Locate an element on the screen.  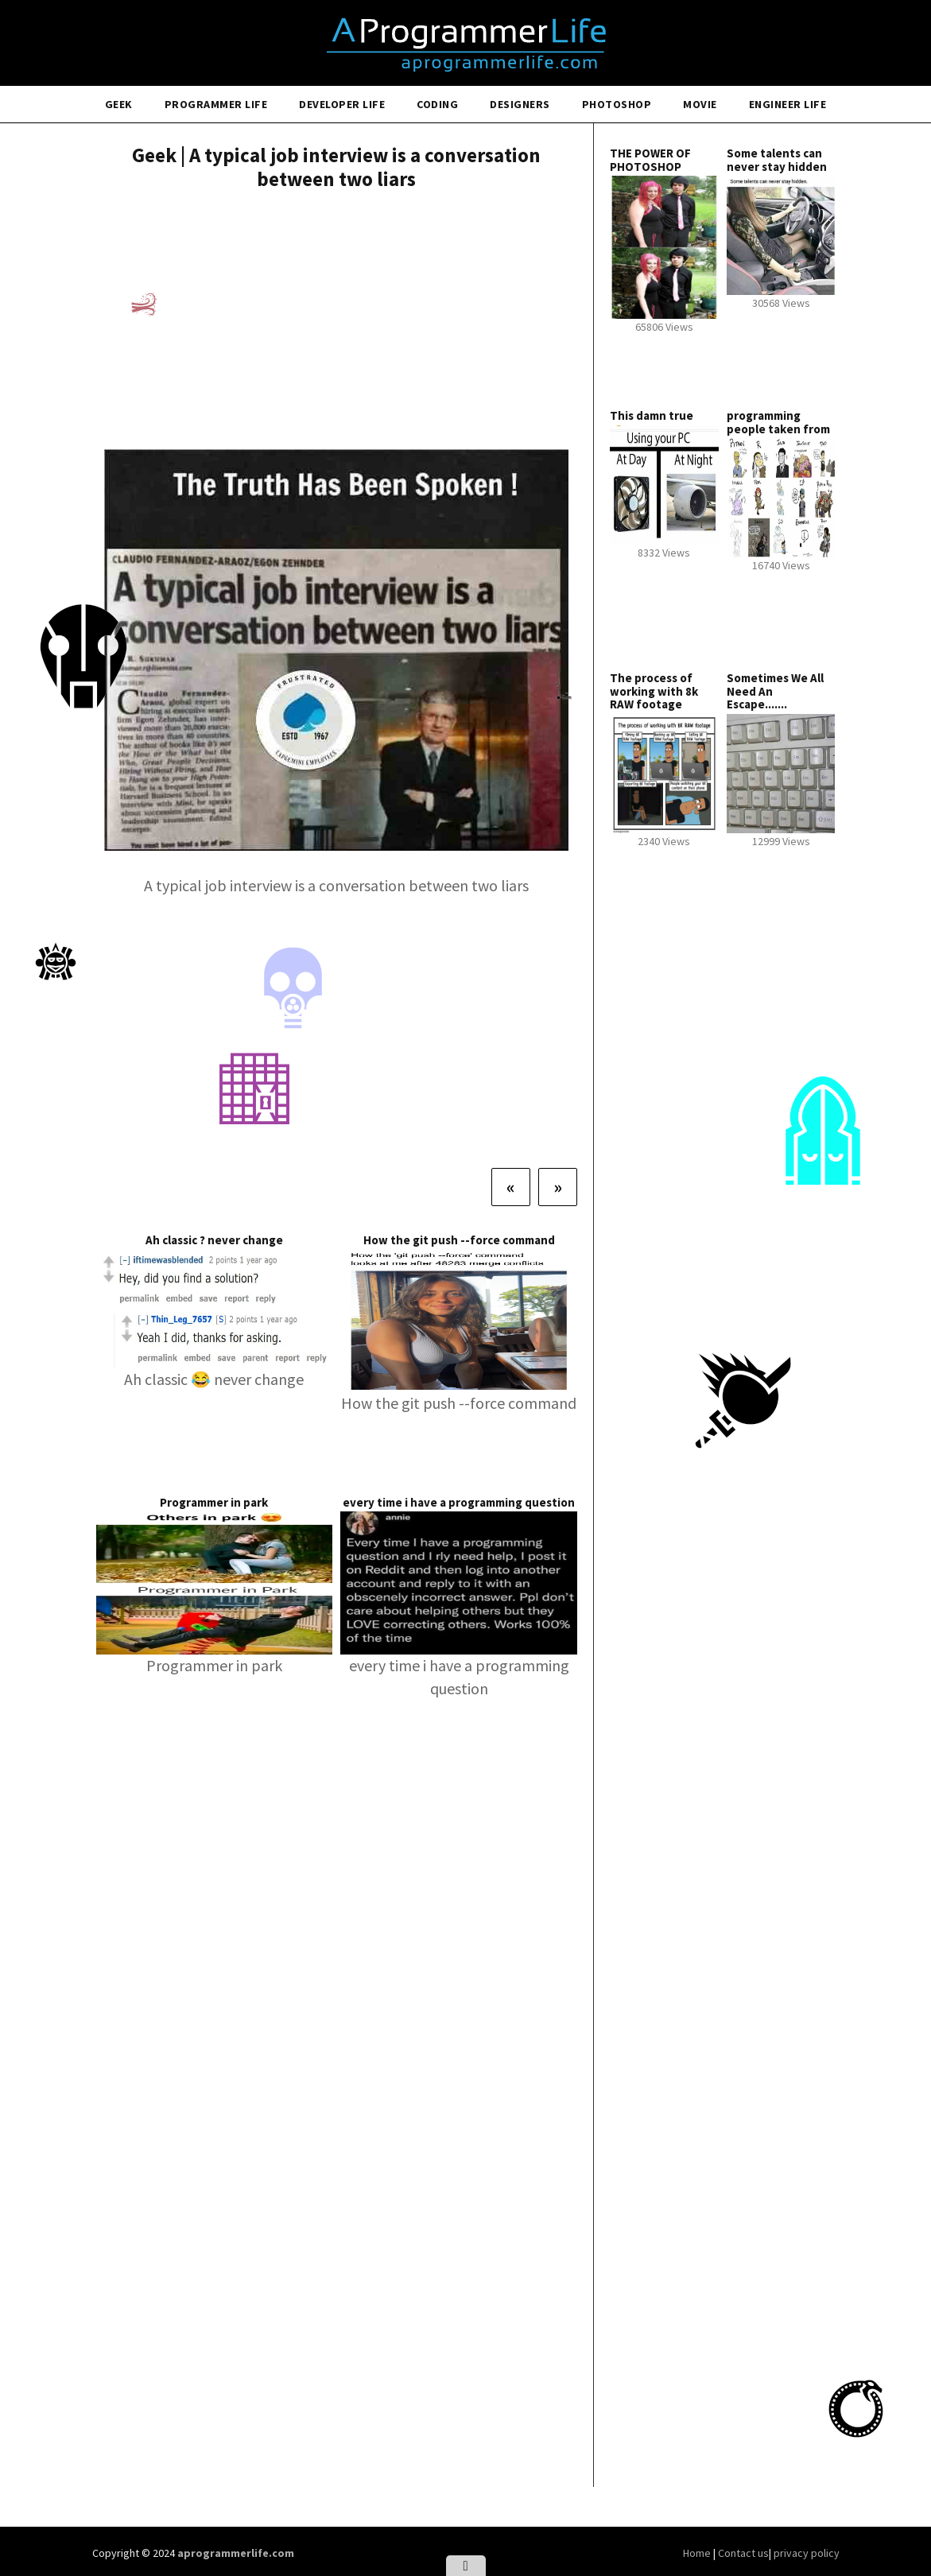
indicates hazardous environment or toxic area in game is located at coordinates (293, 987).